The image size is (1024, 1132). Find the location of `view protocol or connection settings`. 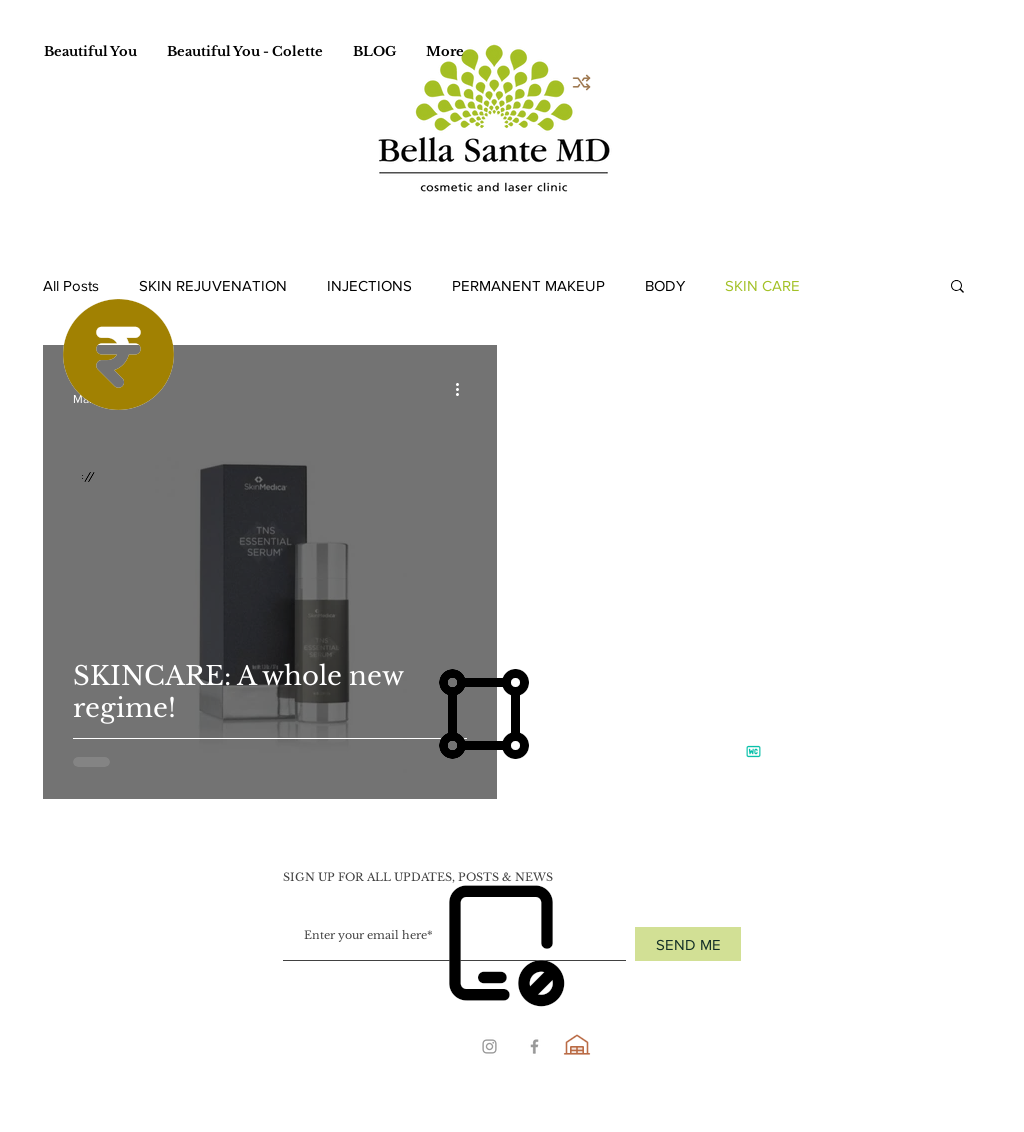

view protocol or connection settings is located at coordinates (88, 477).